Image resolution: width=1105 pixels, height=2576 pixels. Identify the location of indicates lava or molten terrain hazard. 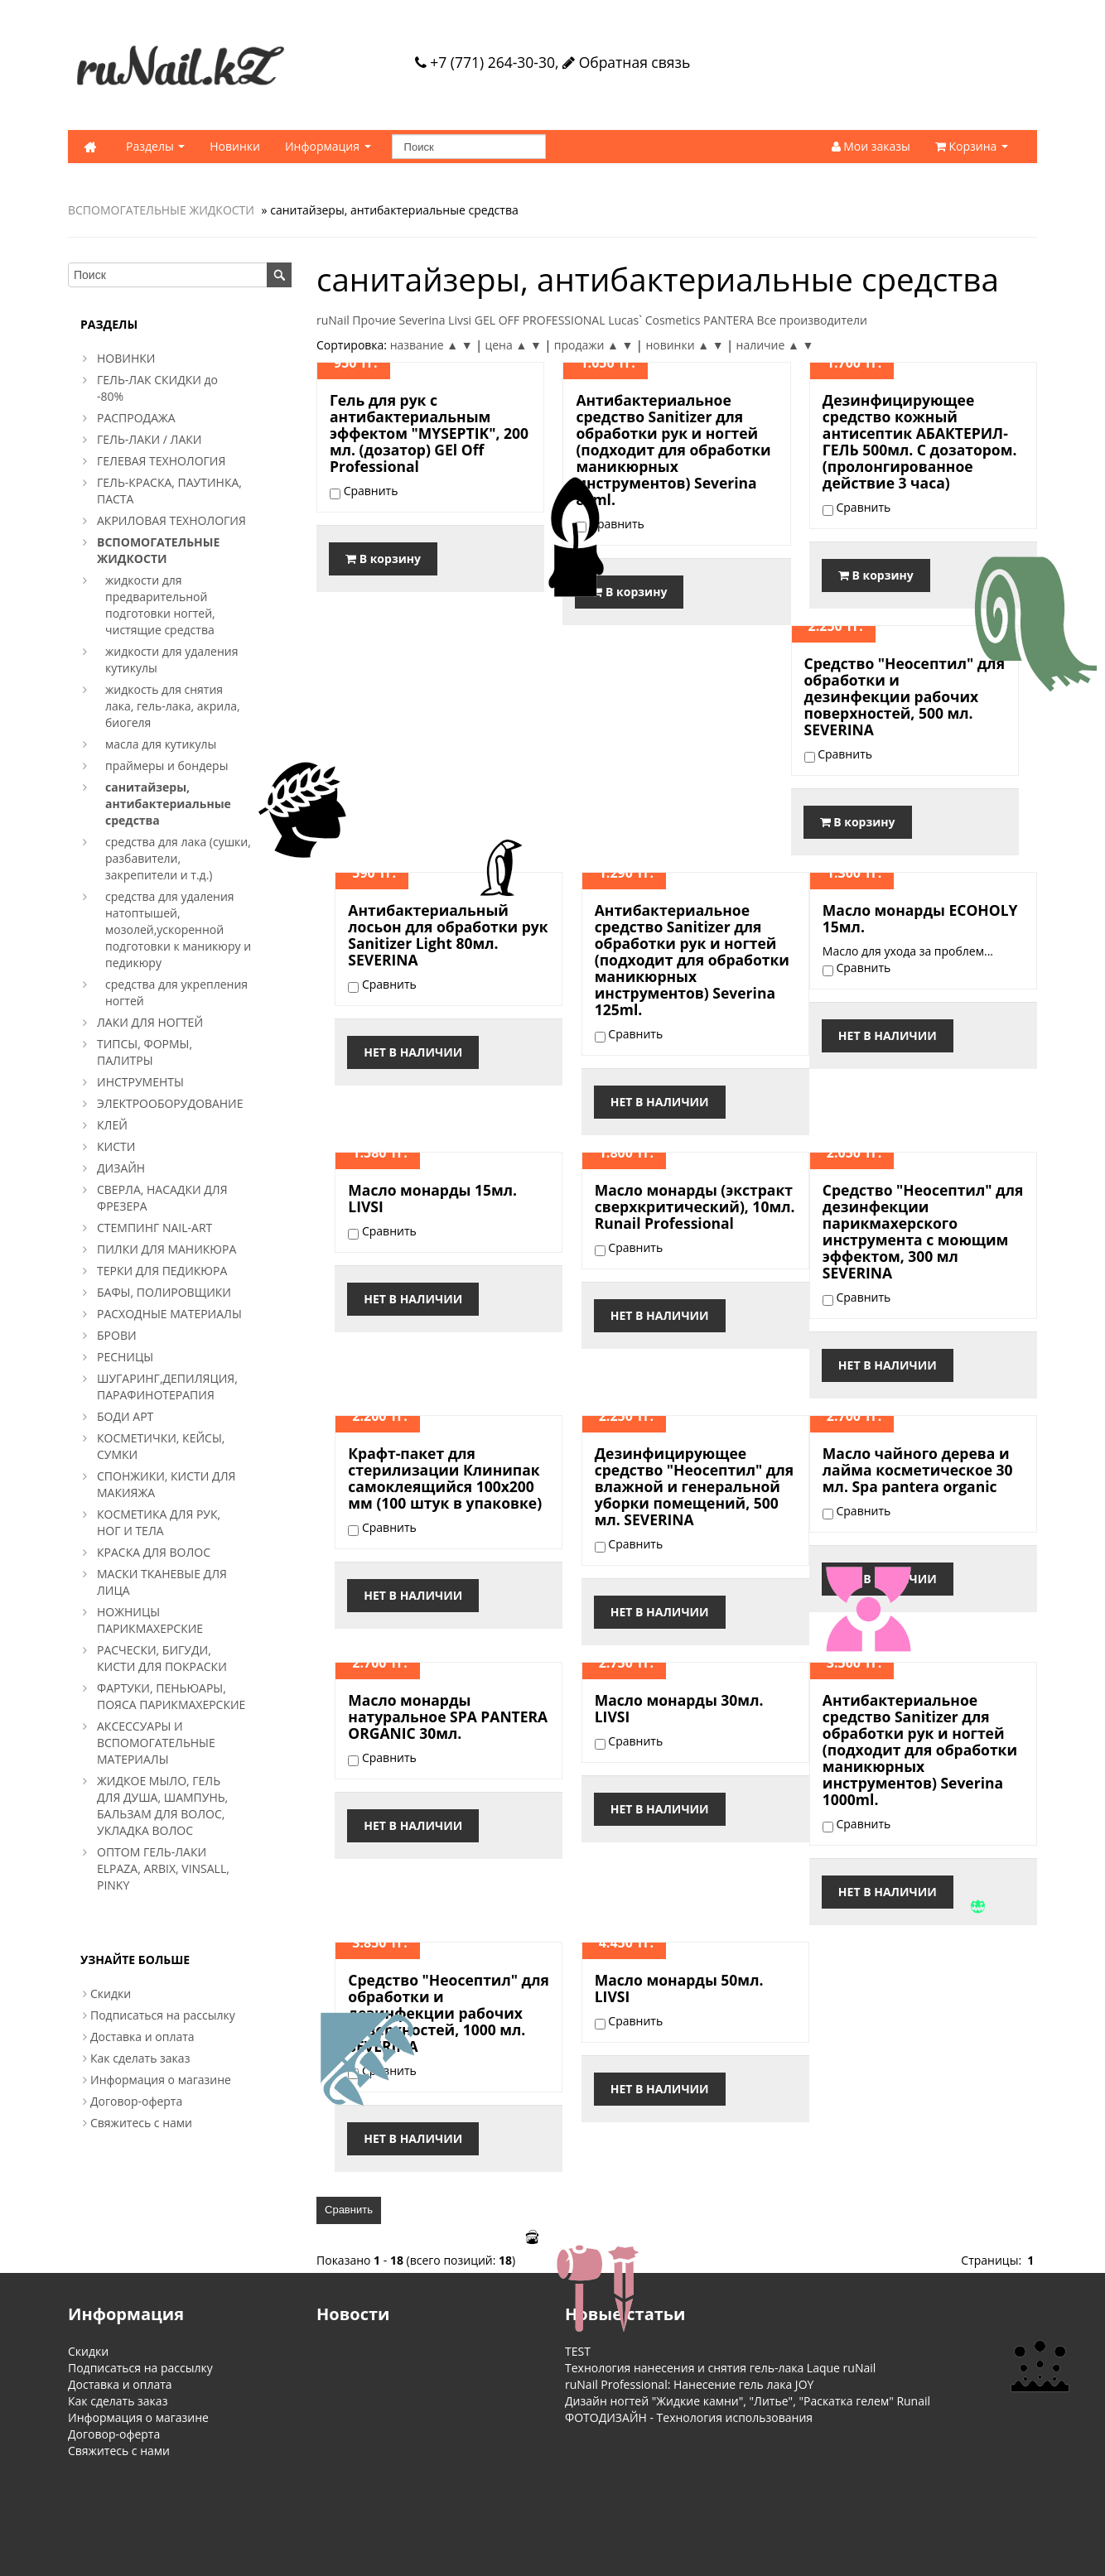
(1040, 2366).